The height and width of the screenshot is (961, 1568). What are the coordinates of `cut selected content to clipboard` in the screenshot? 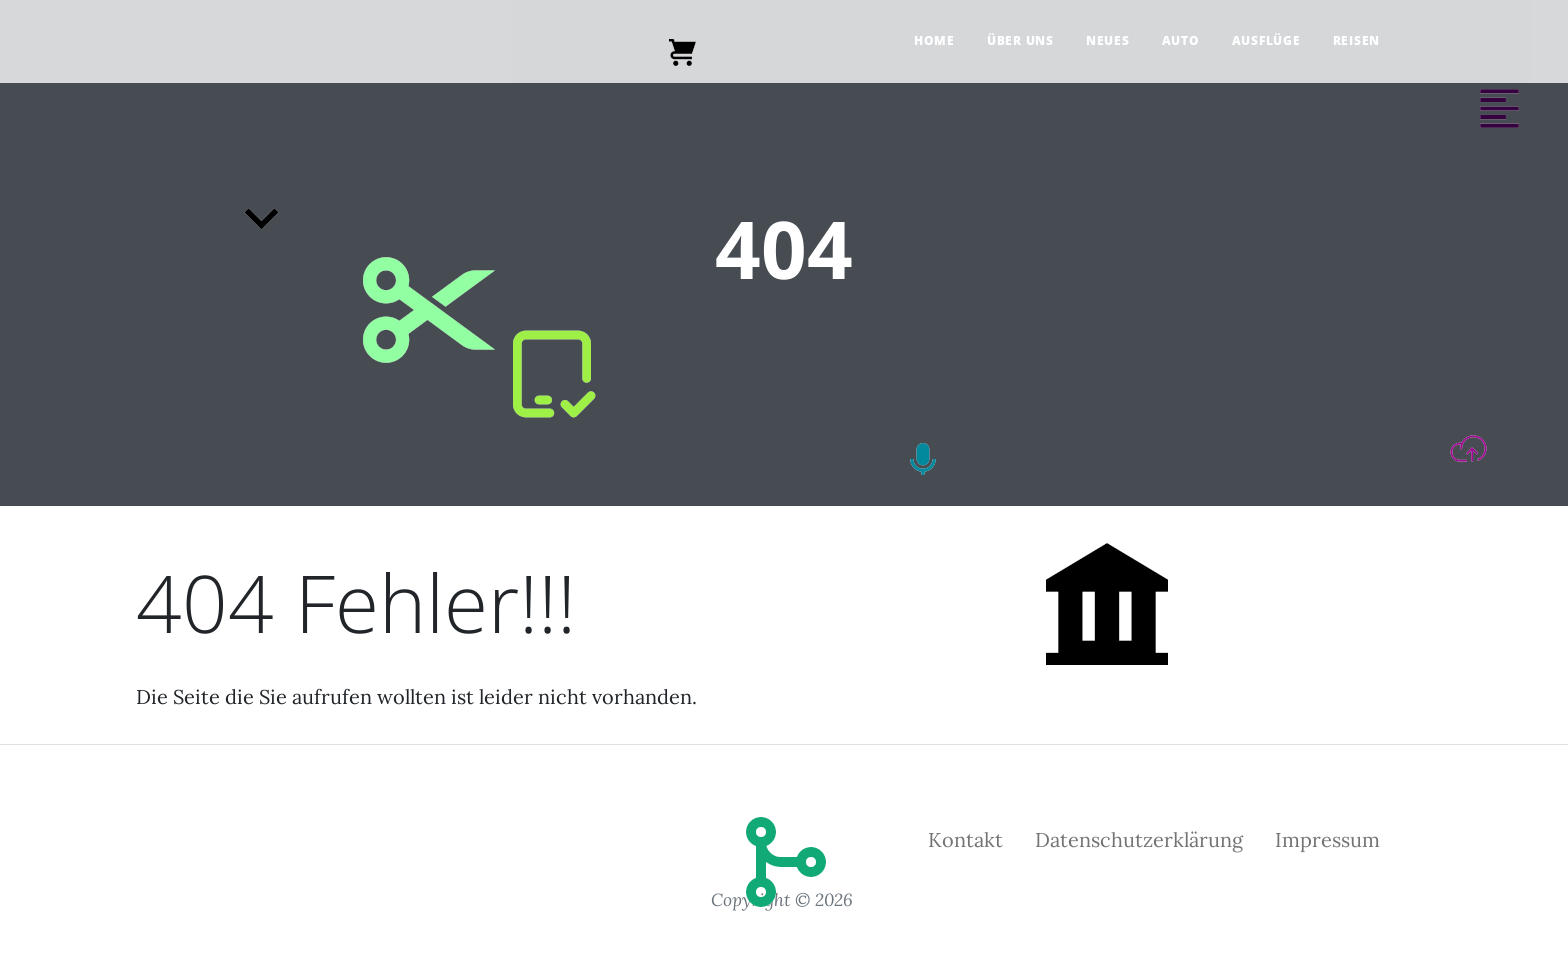 It's located at (429, 310).